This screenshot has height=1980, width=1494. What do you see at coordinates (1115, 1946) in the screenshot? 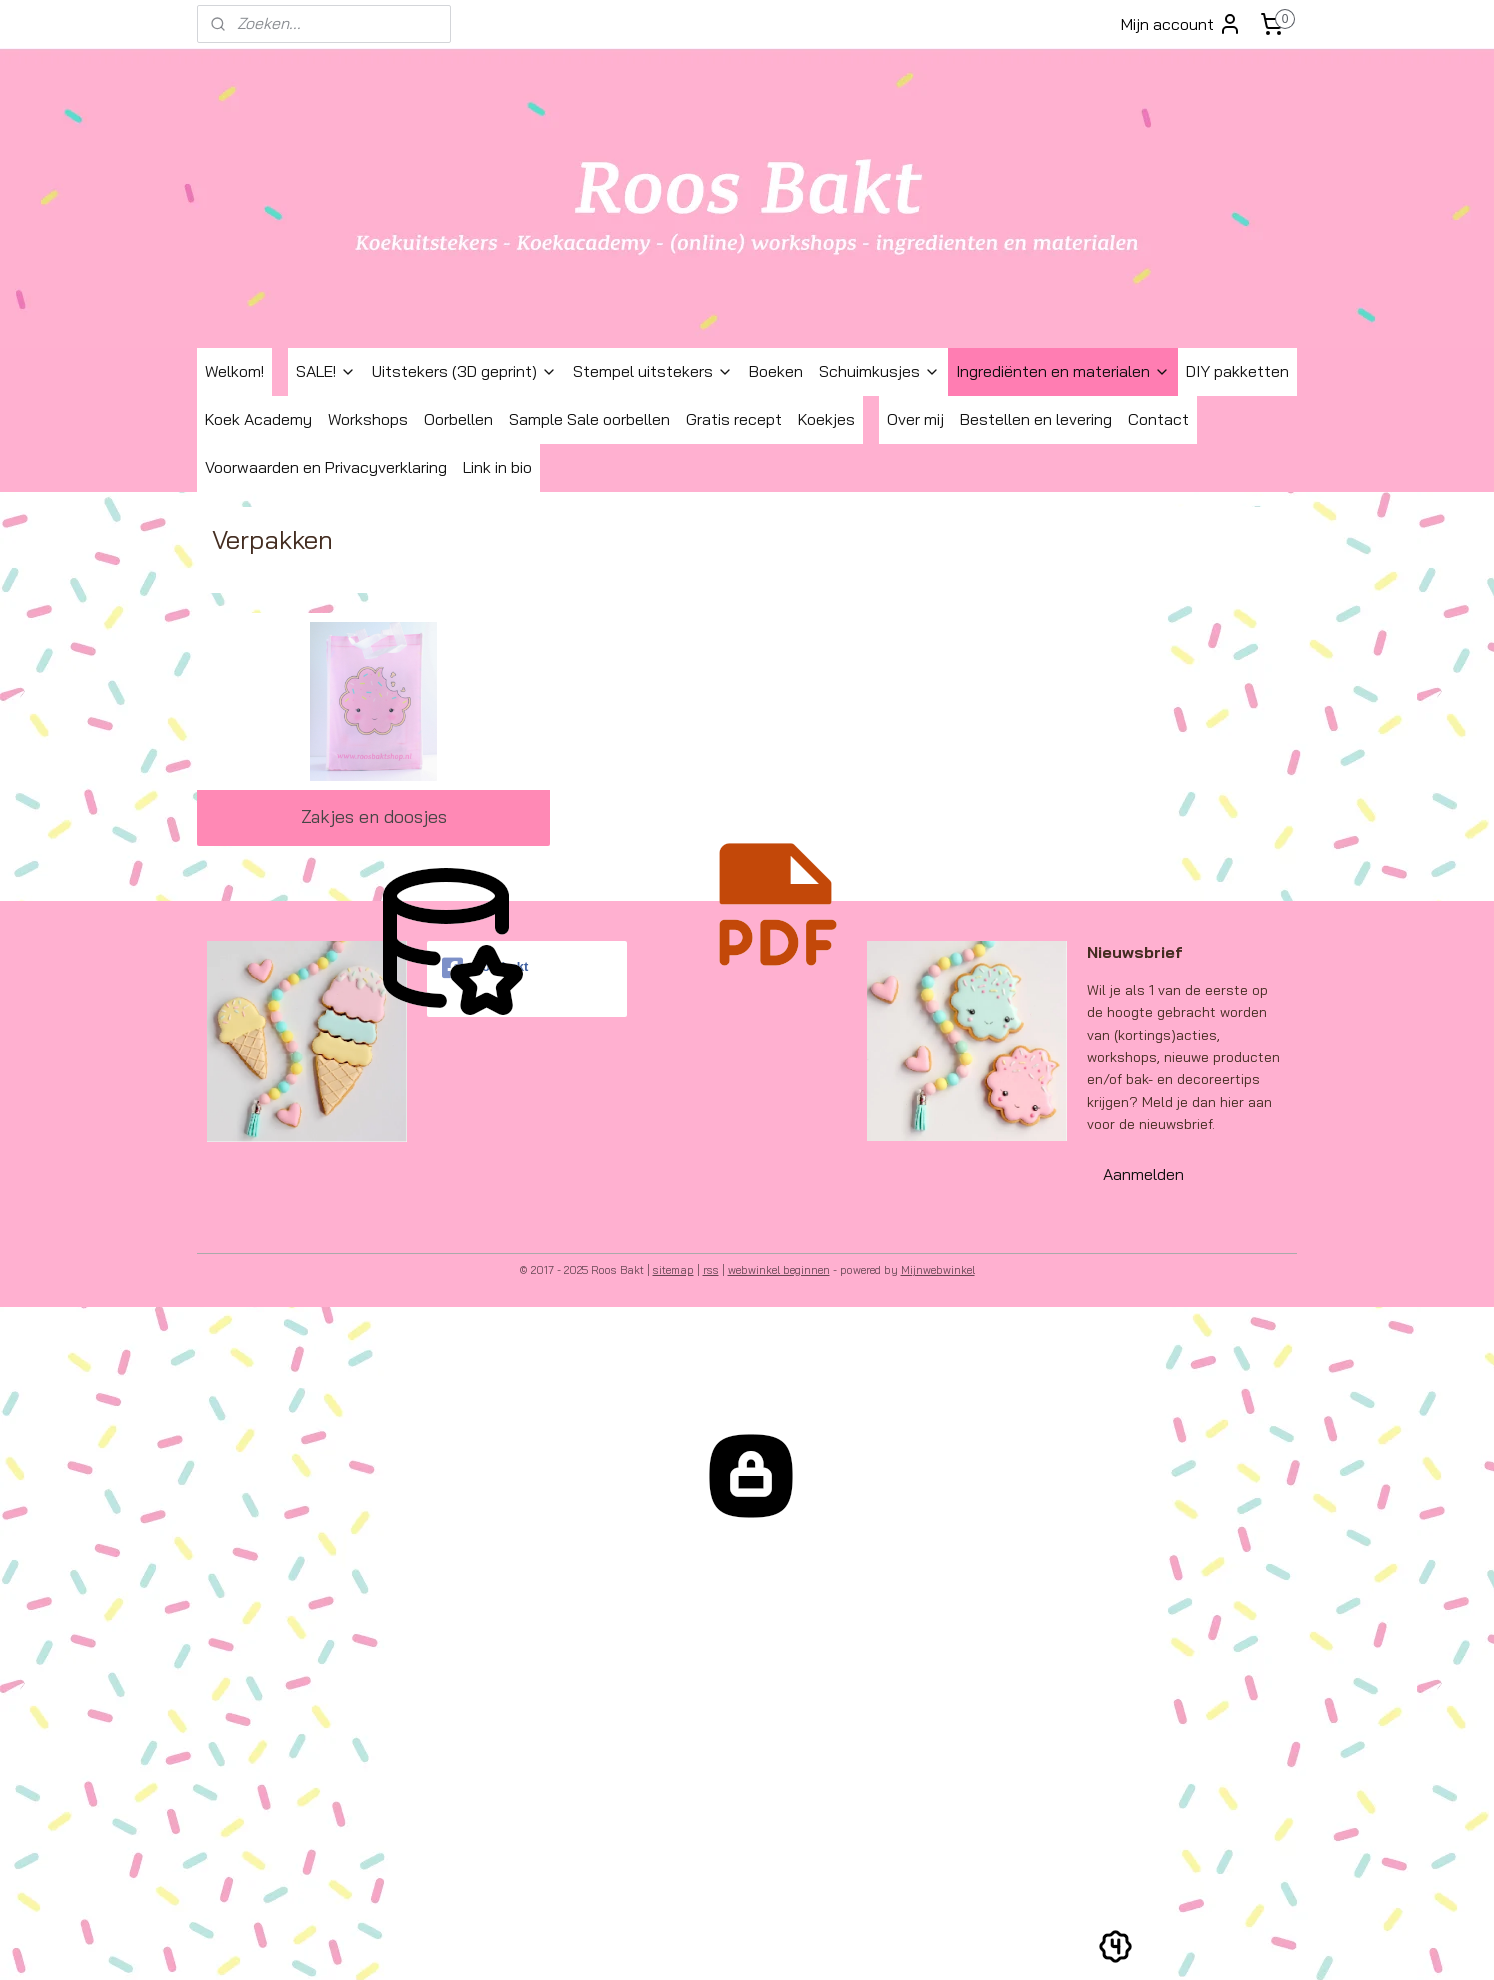
I see `indicates a fourth-place ranking or position` at bounding box center [1115, 1946].